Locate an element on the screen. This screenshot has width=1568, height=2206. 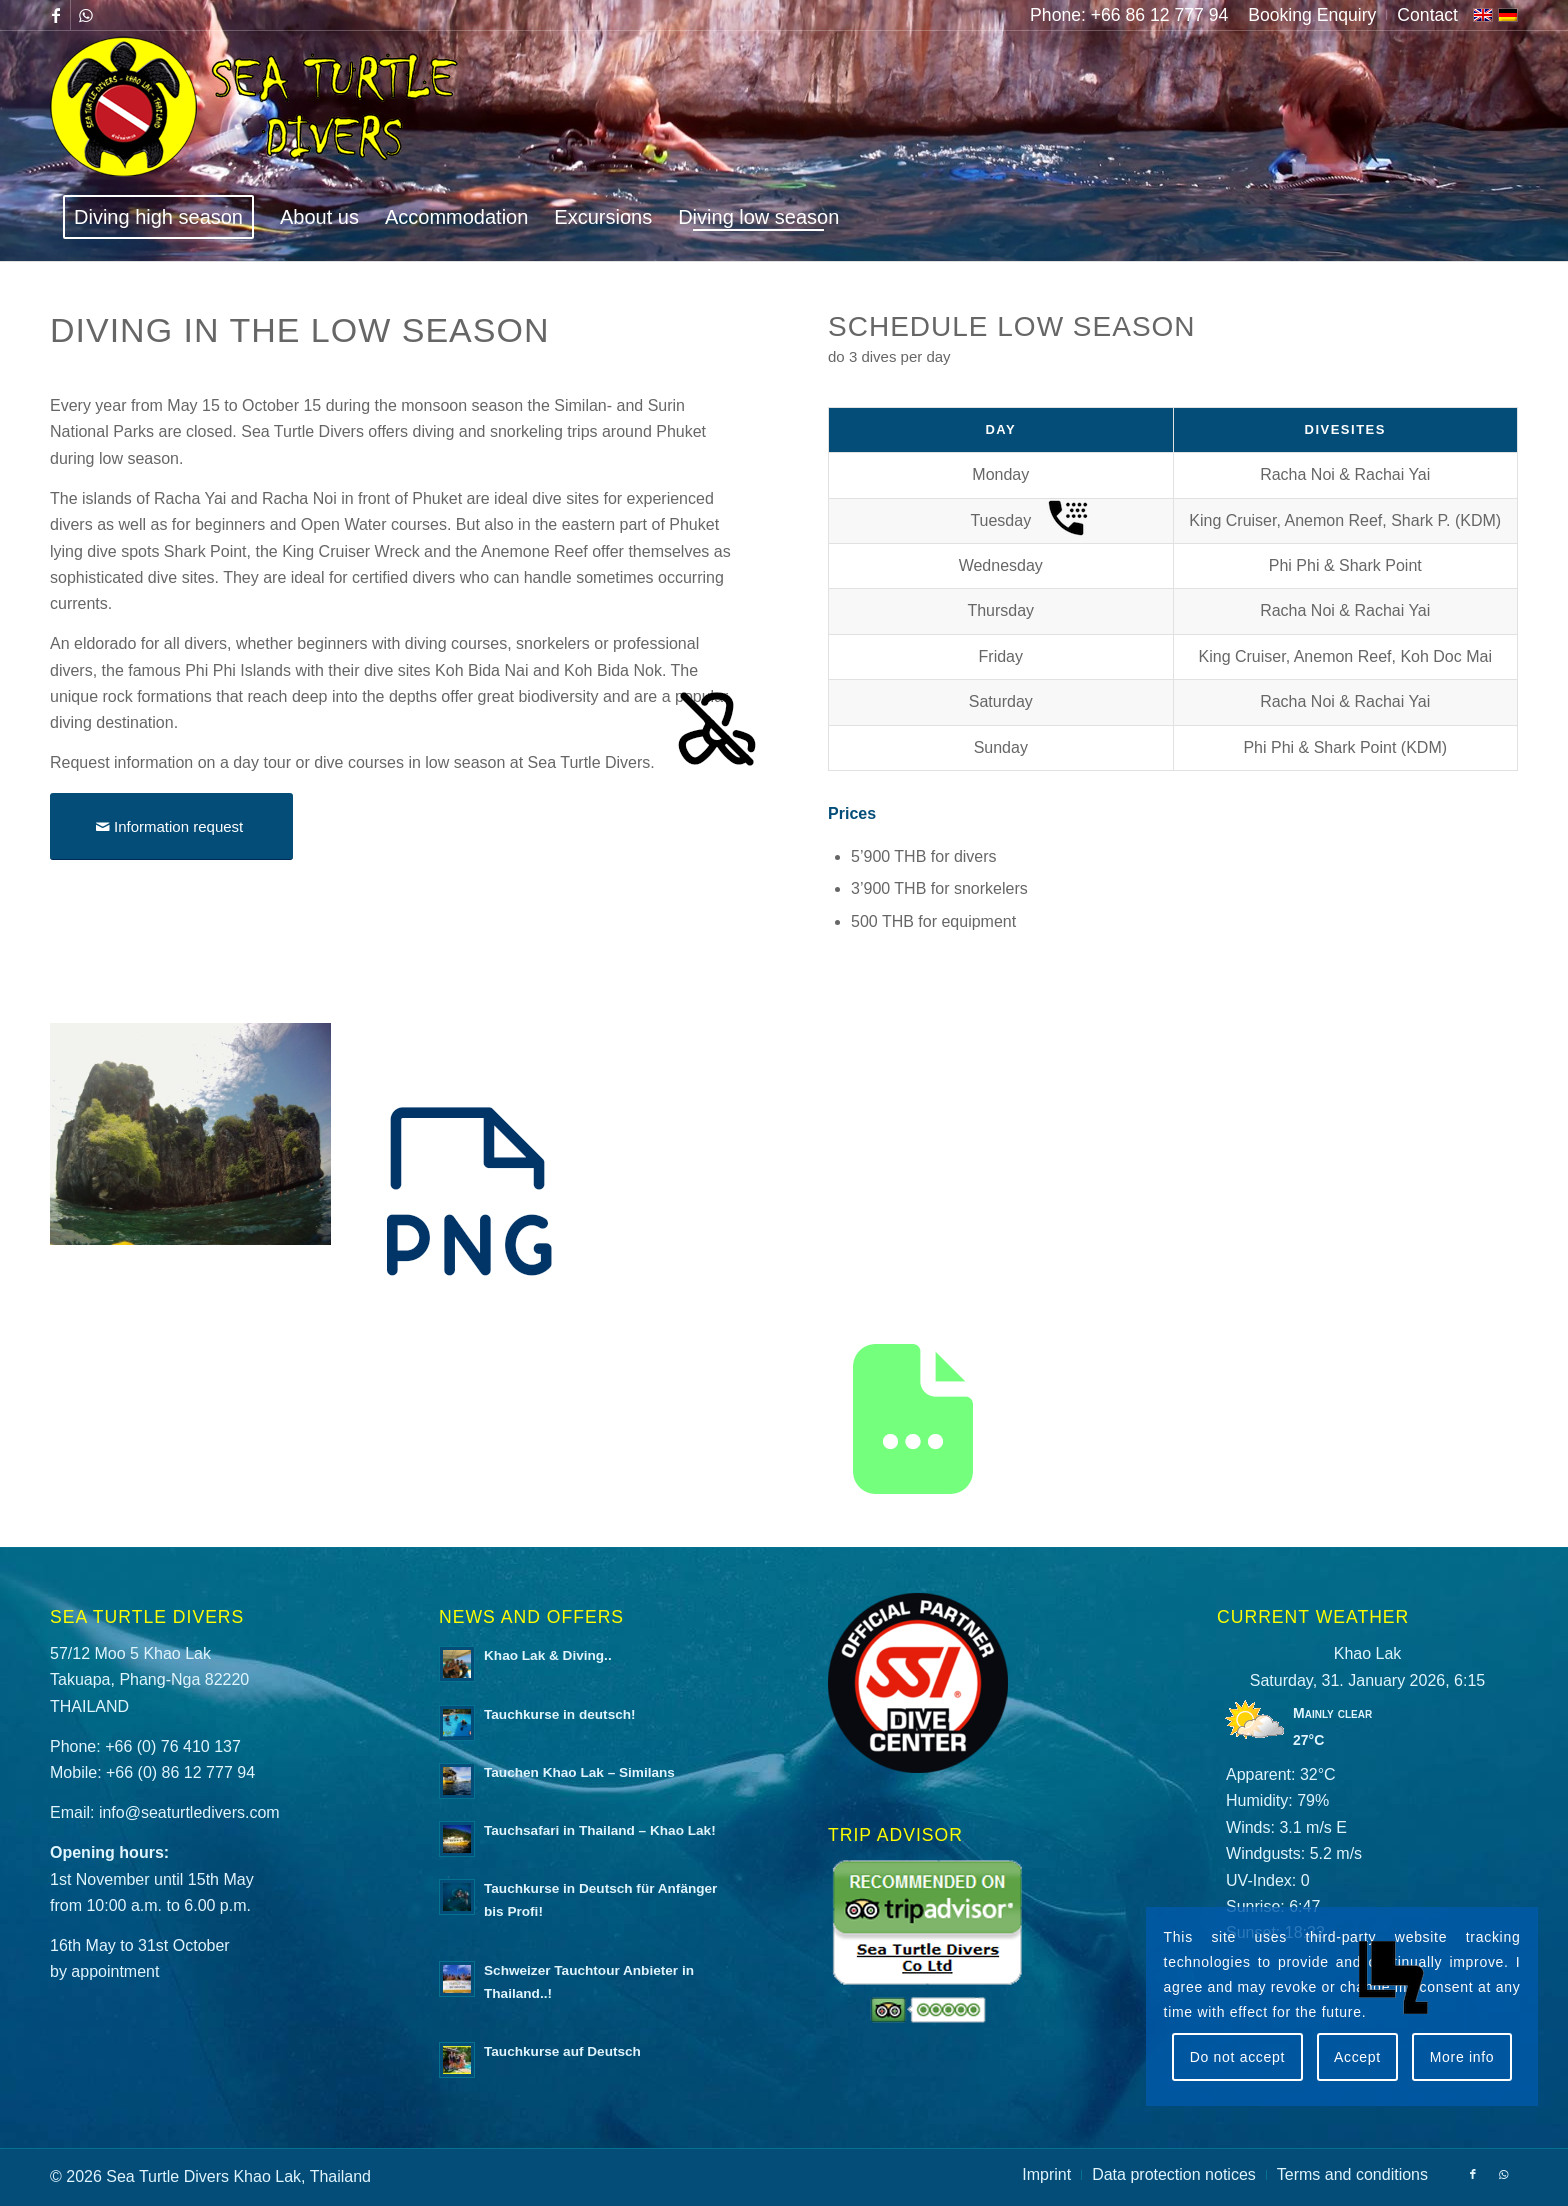
access TTY/text telephone services is located at coordinates (1068, 518).